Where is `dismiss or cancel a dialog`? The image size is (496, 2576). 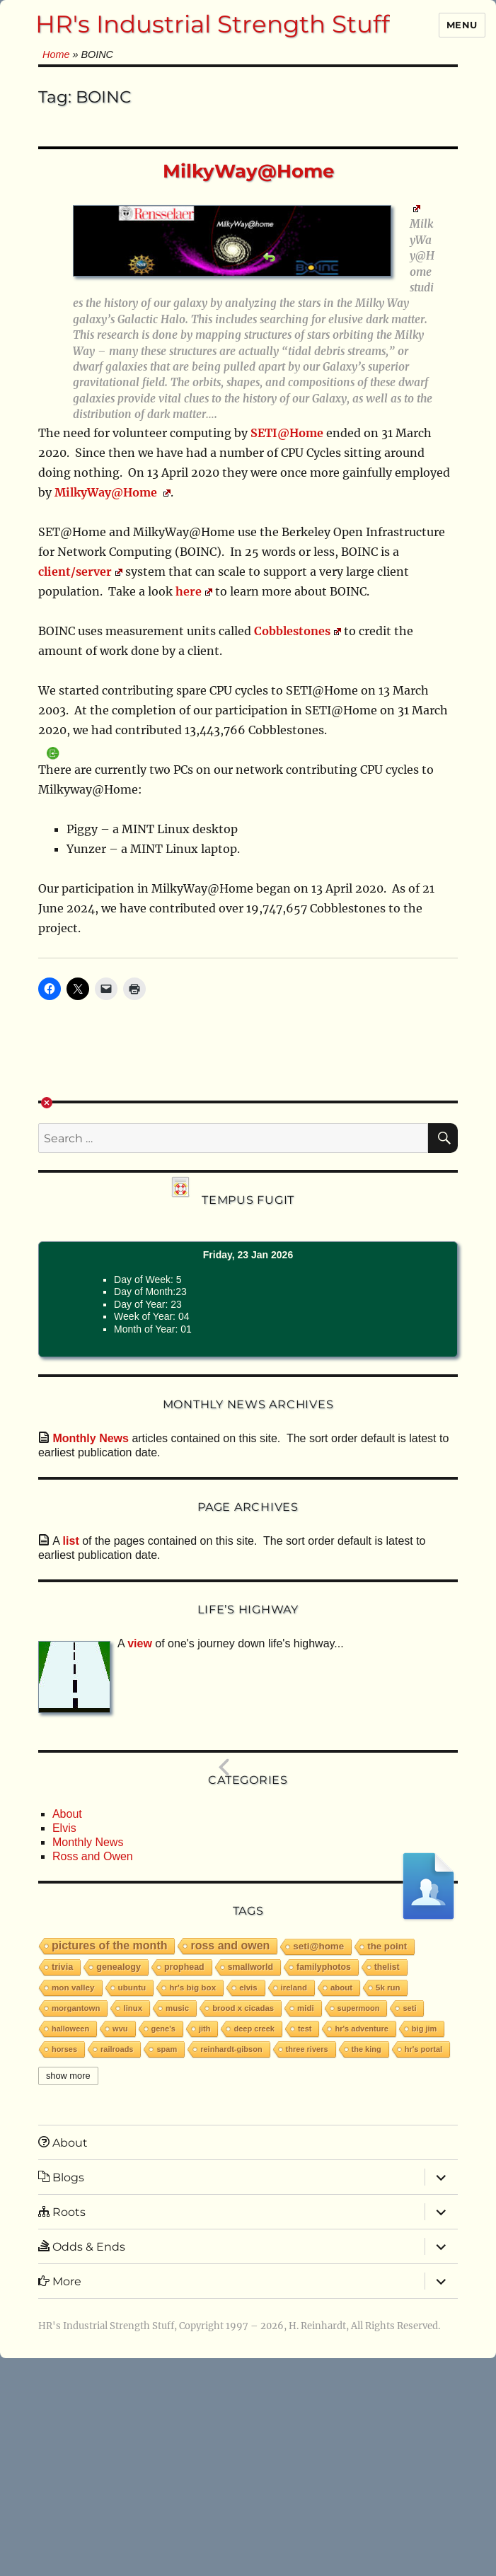
dismiss or cancel a dialog is located at coordinates (47, 1103).